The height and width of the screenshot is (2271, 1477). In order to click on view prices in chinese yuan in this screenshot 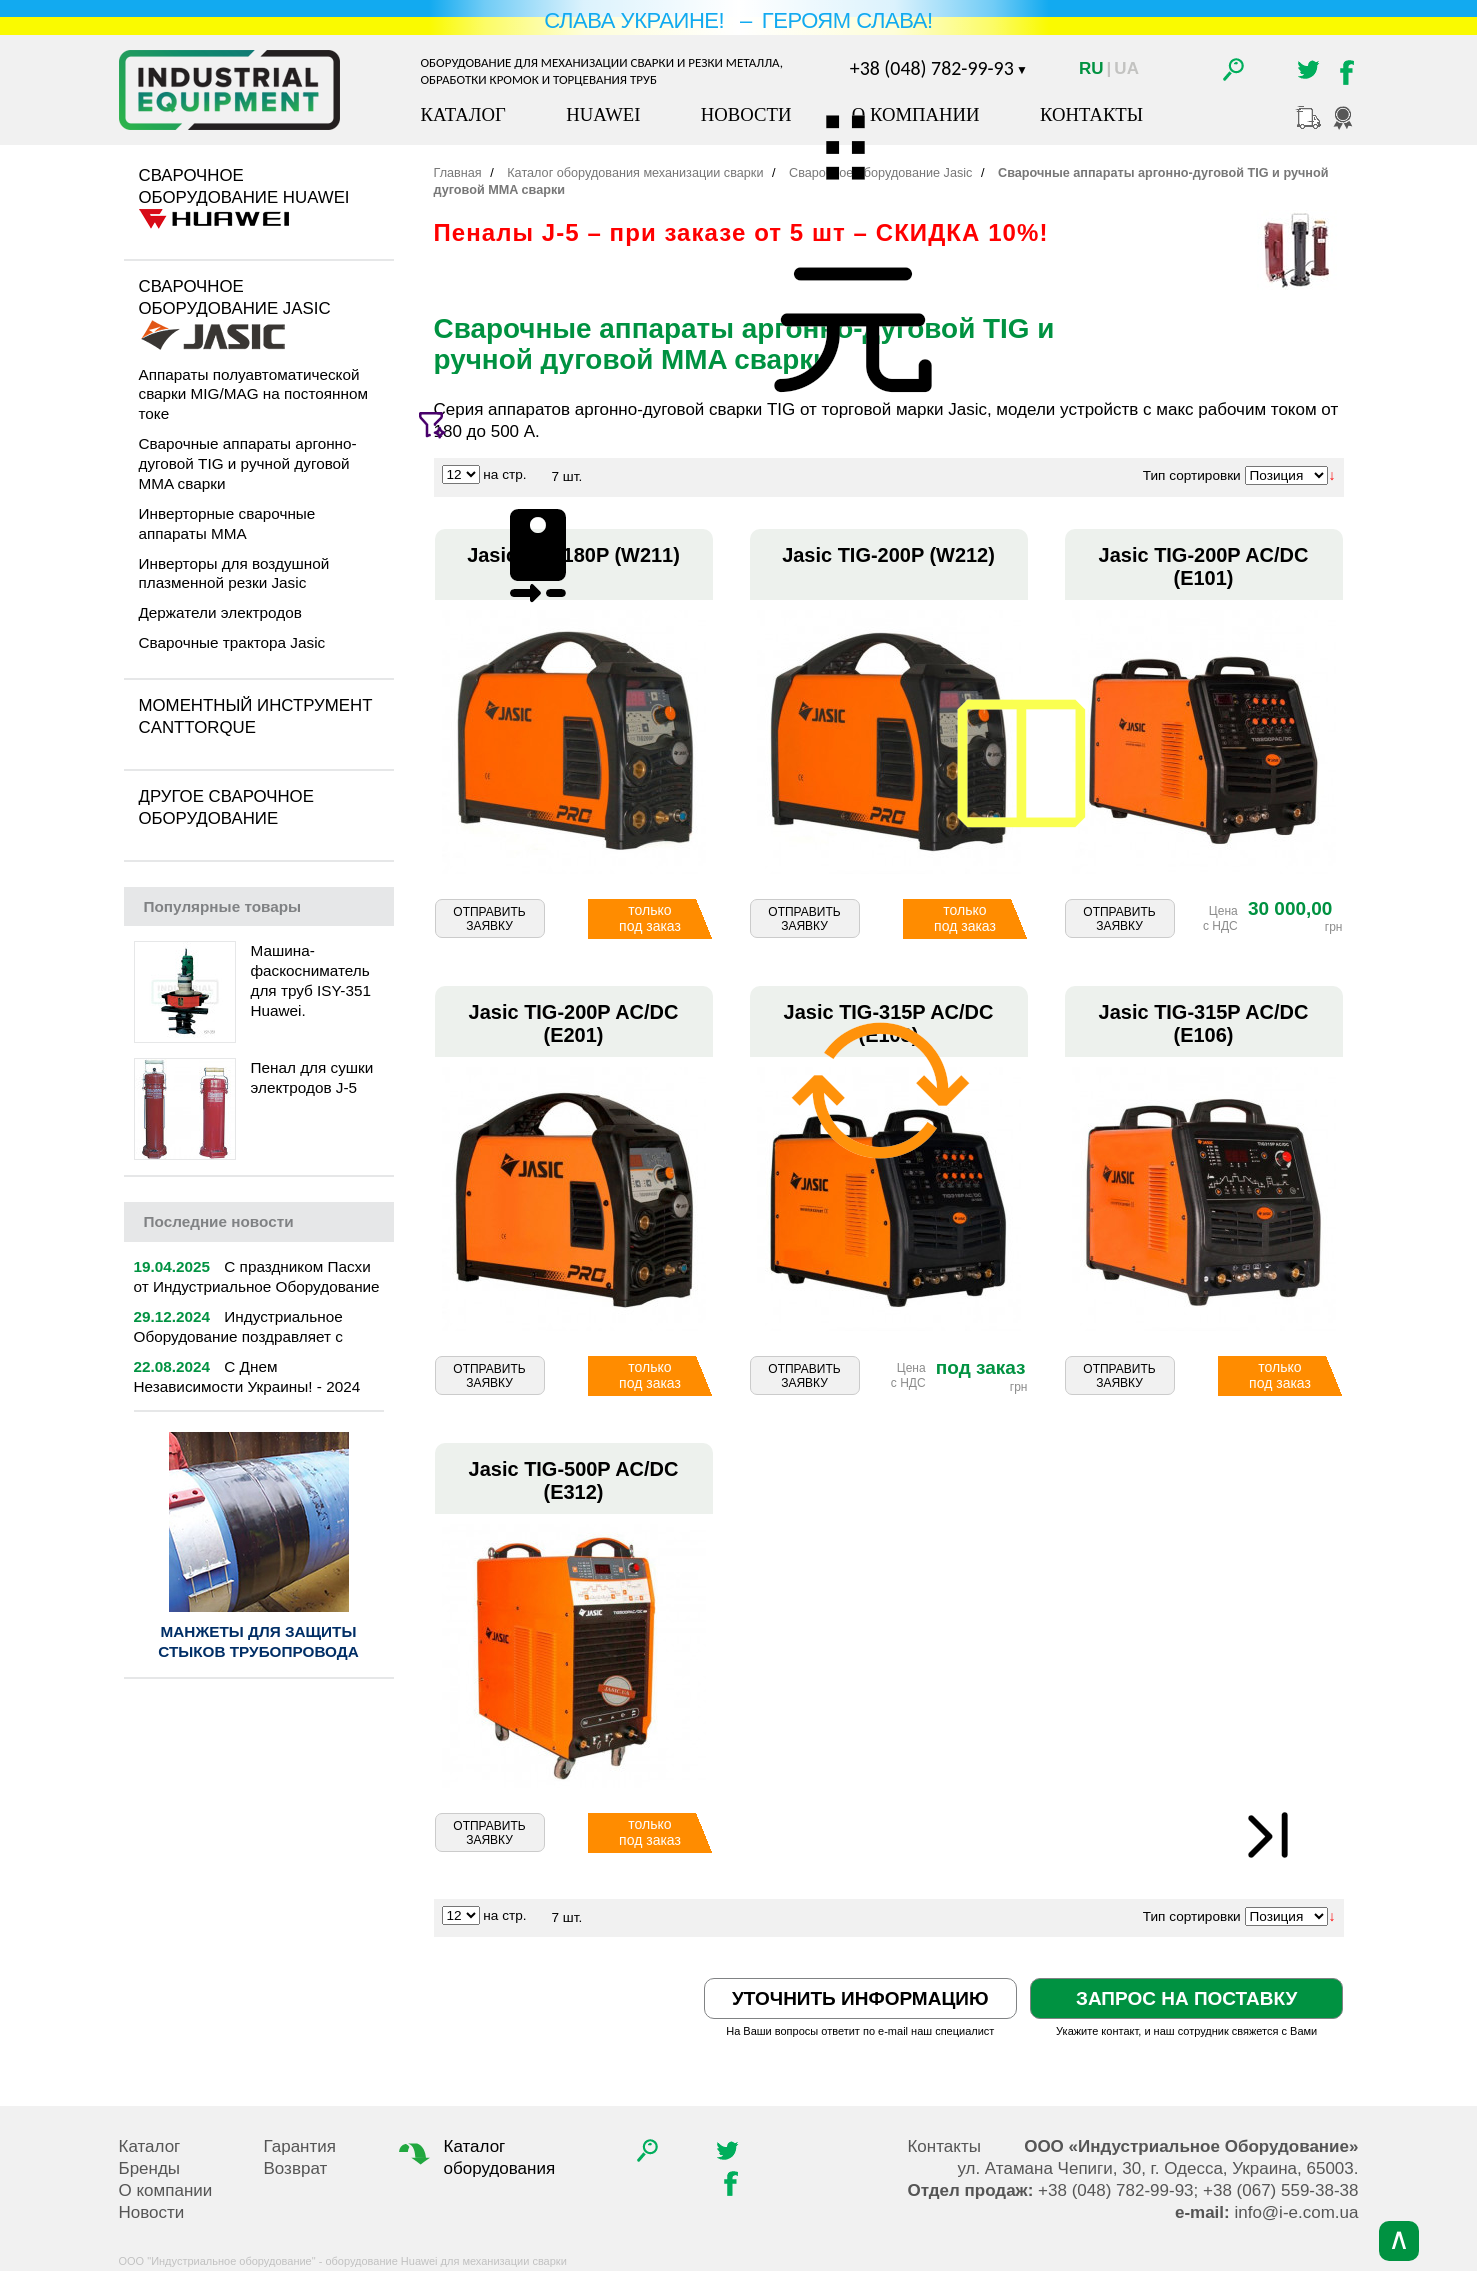, I will do `click(853, 333)`.